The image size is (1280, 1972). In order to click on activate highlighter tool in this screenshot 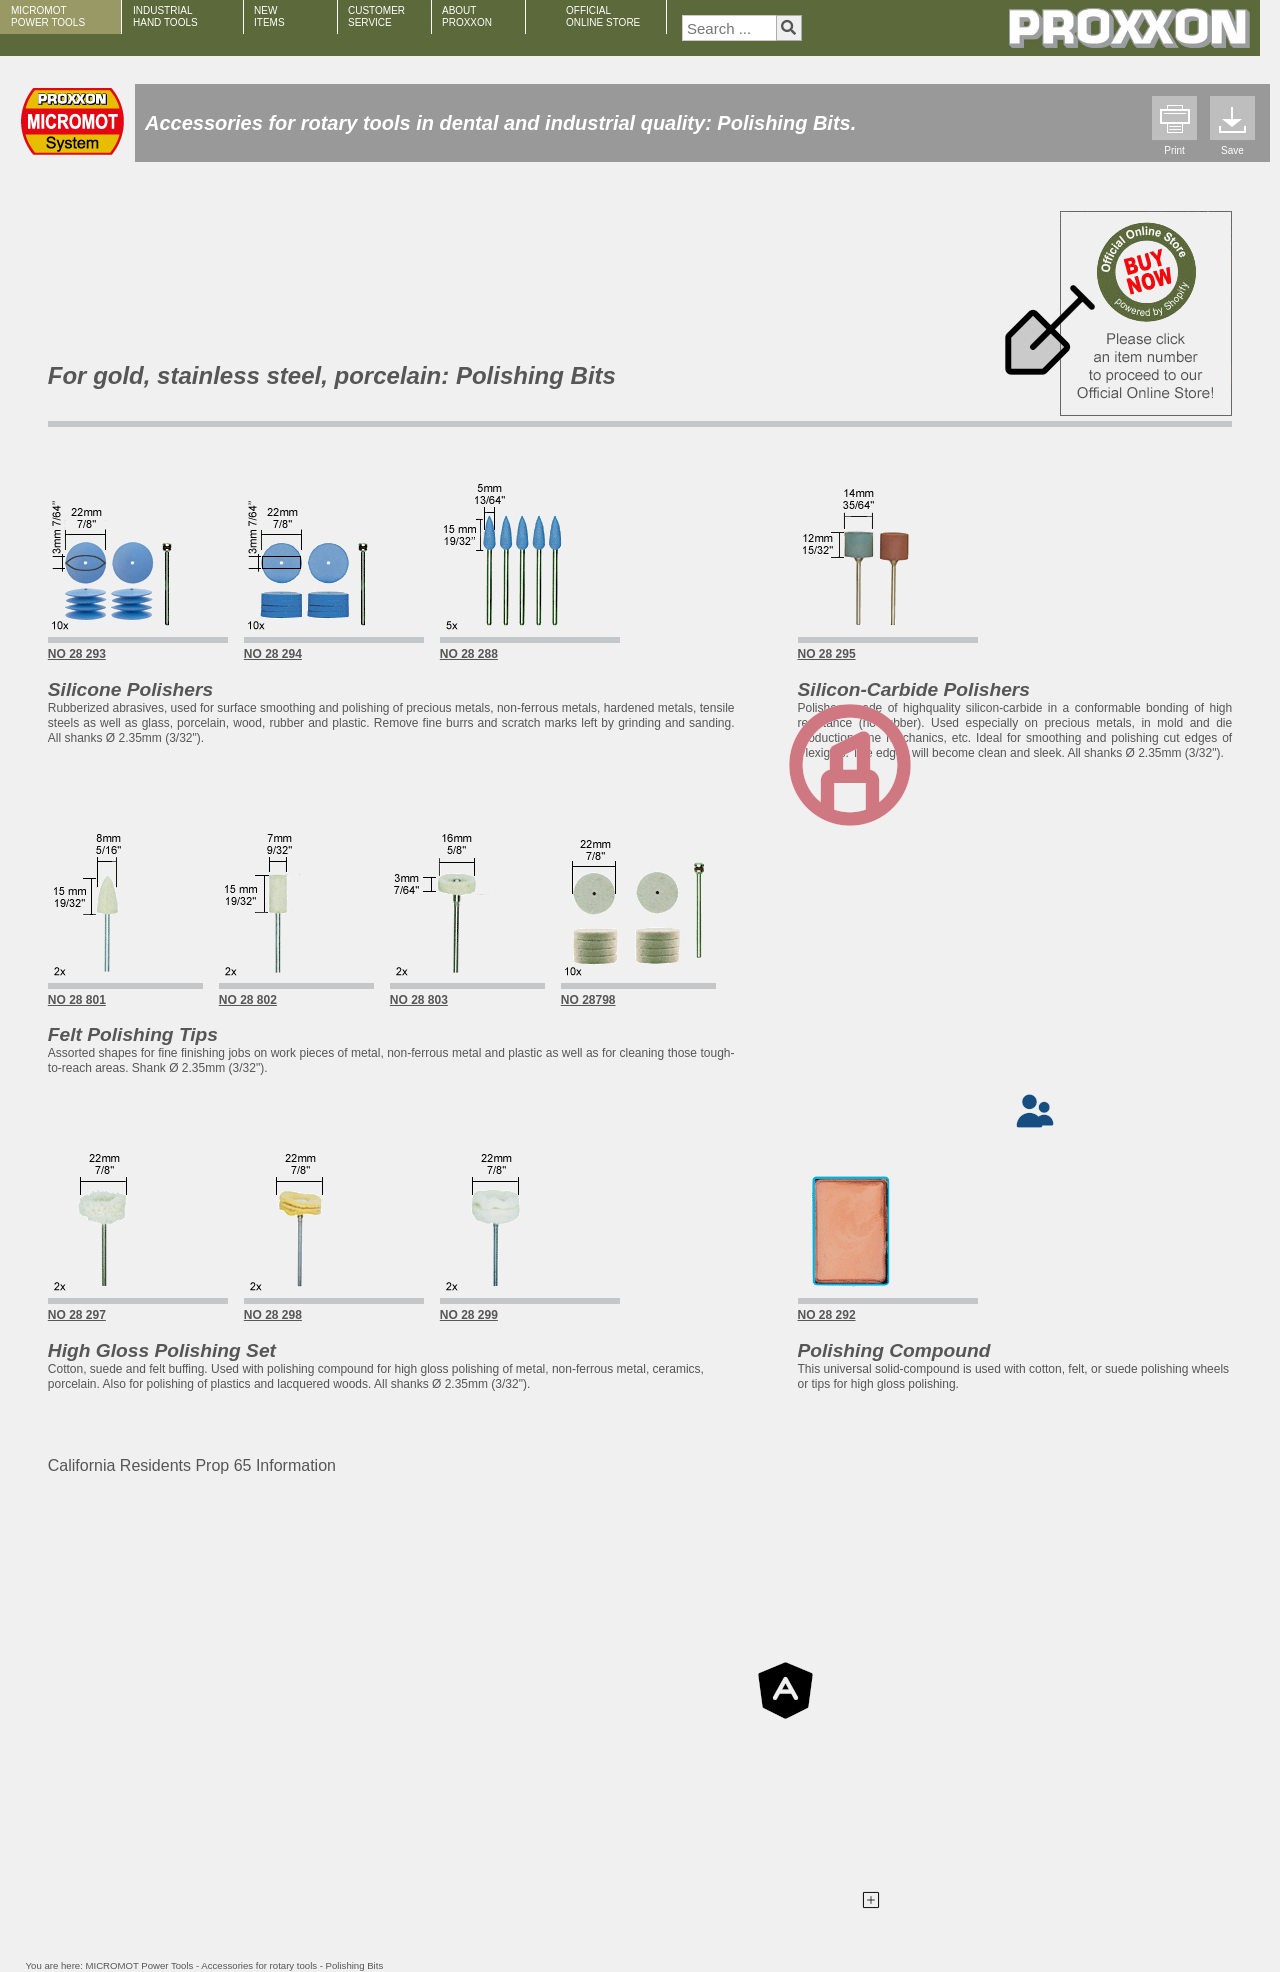, I will do `click(850, 765)`.